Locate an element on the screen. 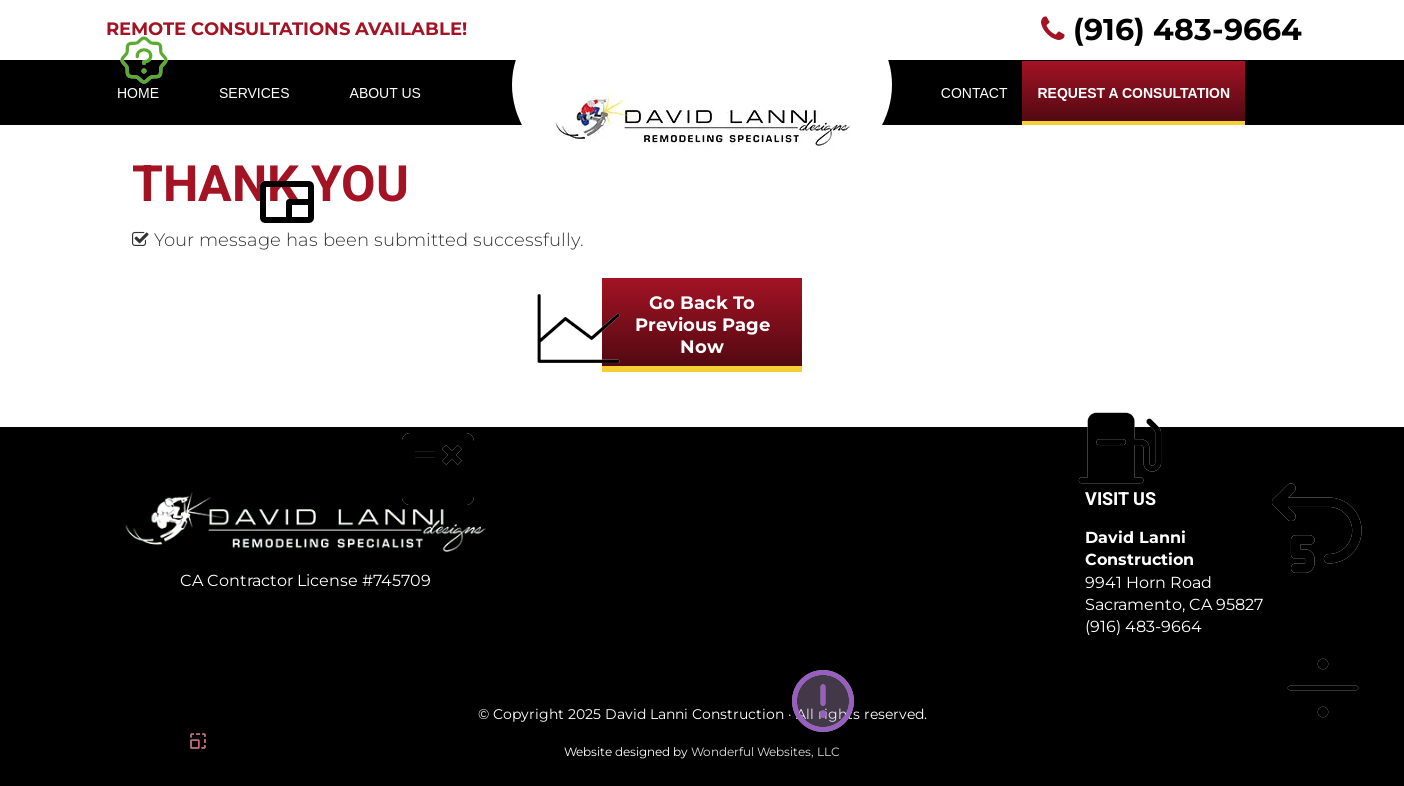 The width and height of the screenshot is (1404, 786). access help or FAQ section is located at coordinates (144, 60).